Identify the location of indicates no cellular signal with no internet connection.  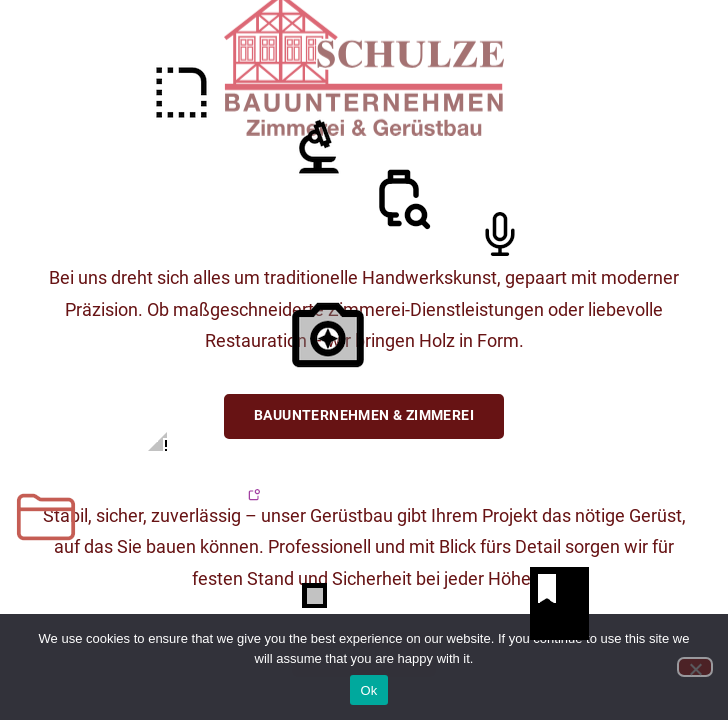
(157, 441).